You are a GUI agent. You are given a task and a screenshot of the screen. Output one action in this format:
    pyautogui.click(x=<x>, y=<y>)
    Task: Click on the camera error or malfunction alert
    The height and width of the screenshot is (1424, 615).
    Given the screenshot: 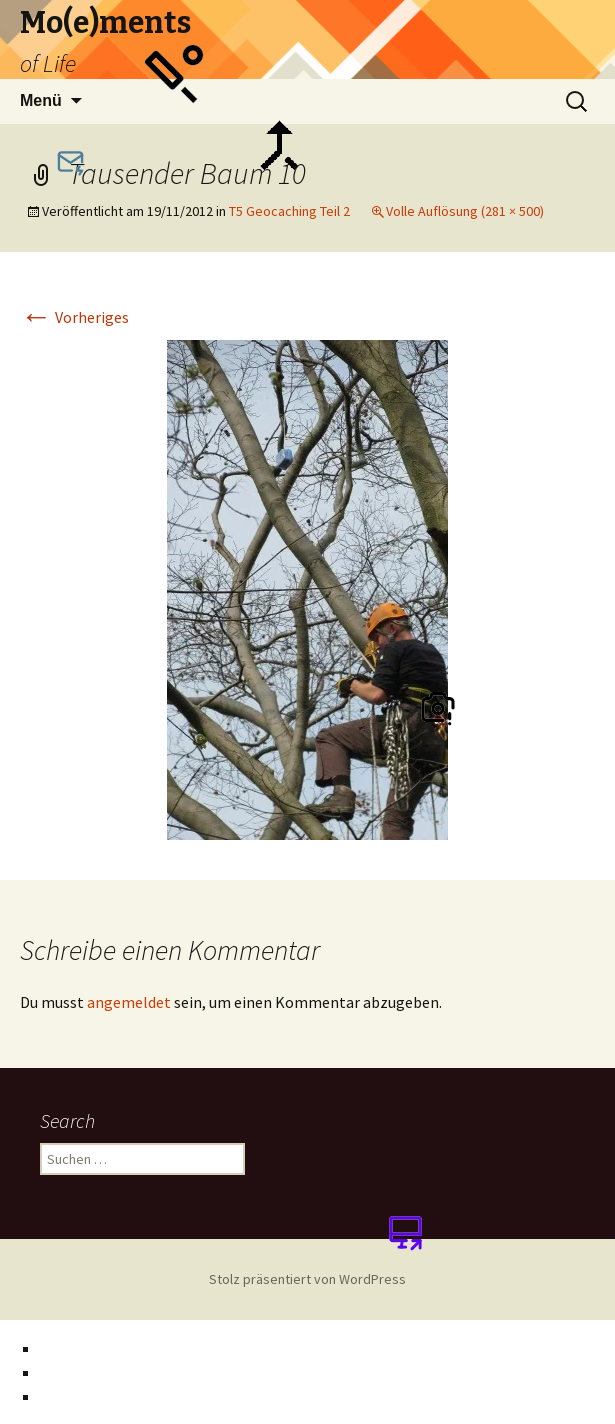 What is the action you would take?
    pyautogui.click(x=438, y=707)
    